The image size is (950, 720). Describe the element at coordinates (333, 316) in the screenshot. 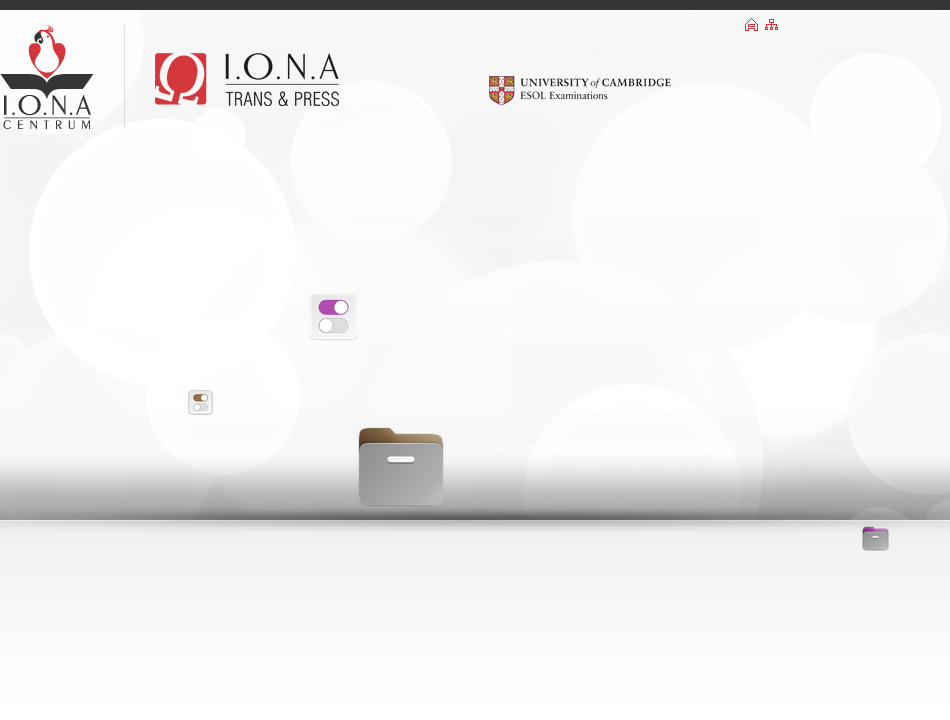

I see `open unity tweak tool settings` at that location.